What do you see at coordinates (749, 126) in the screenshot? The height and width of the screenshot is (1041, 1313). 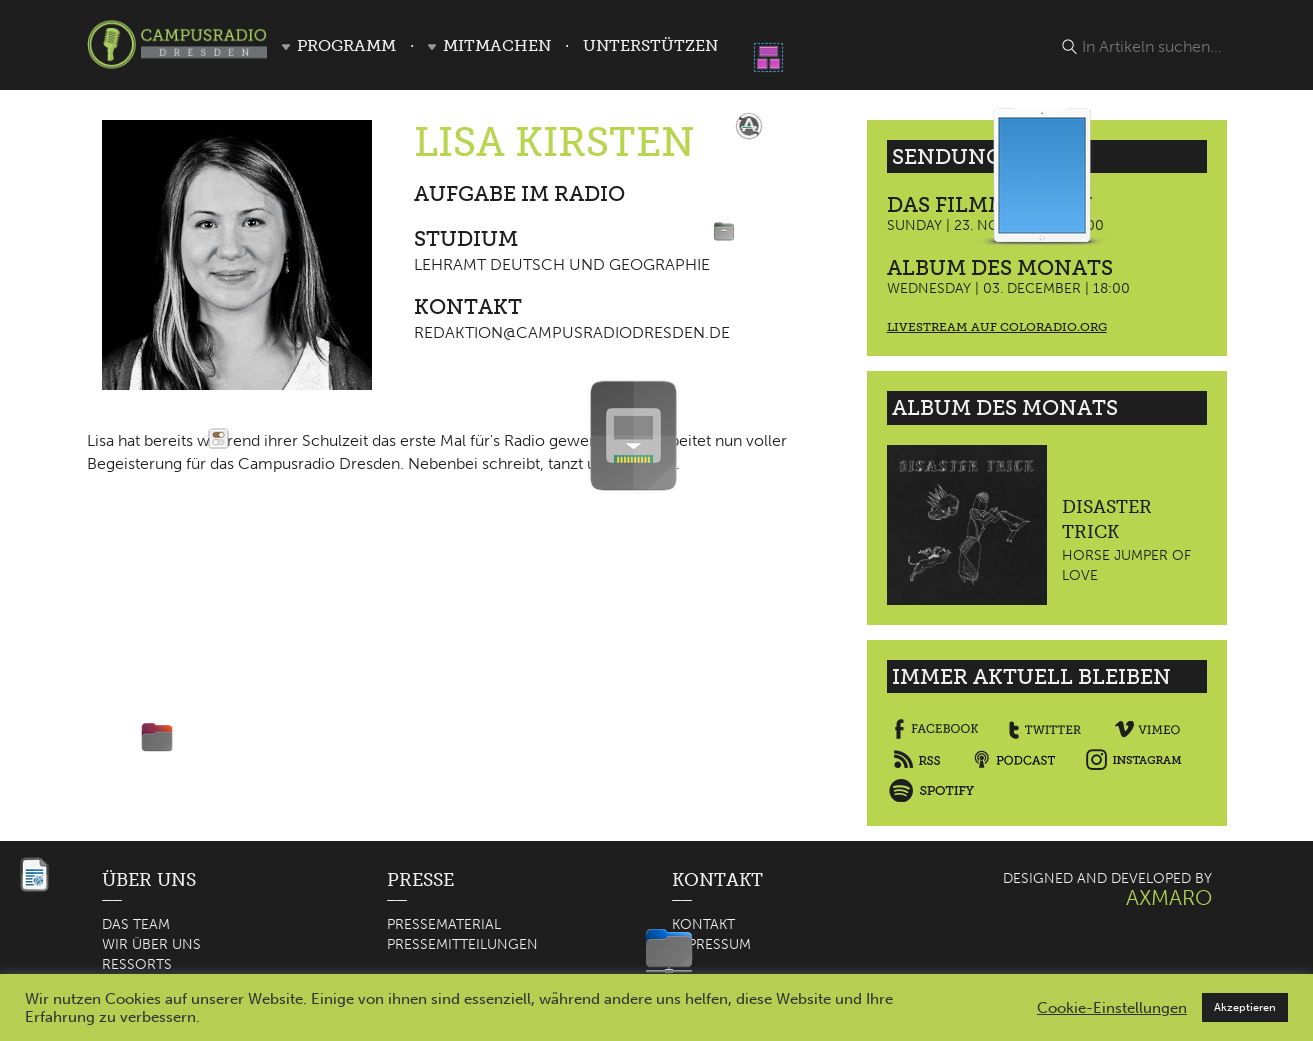 I see `check for available software updates` at bounding box center [749, 126].